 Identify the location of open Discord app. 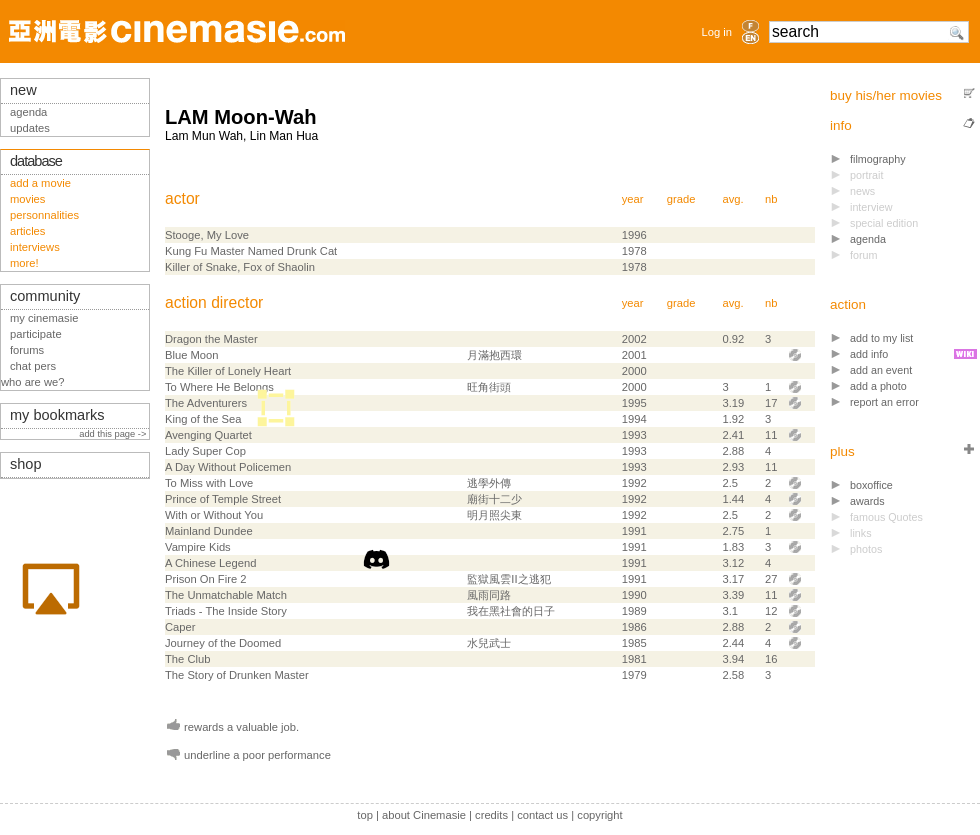
(376, 559).